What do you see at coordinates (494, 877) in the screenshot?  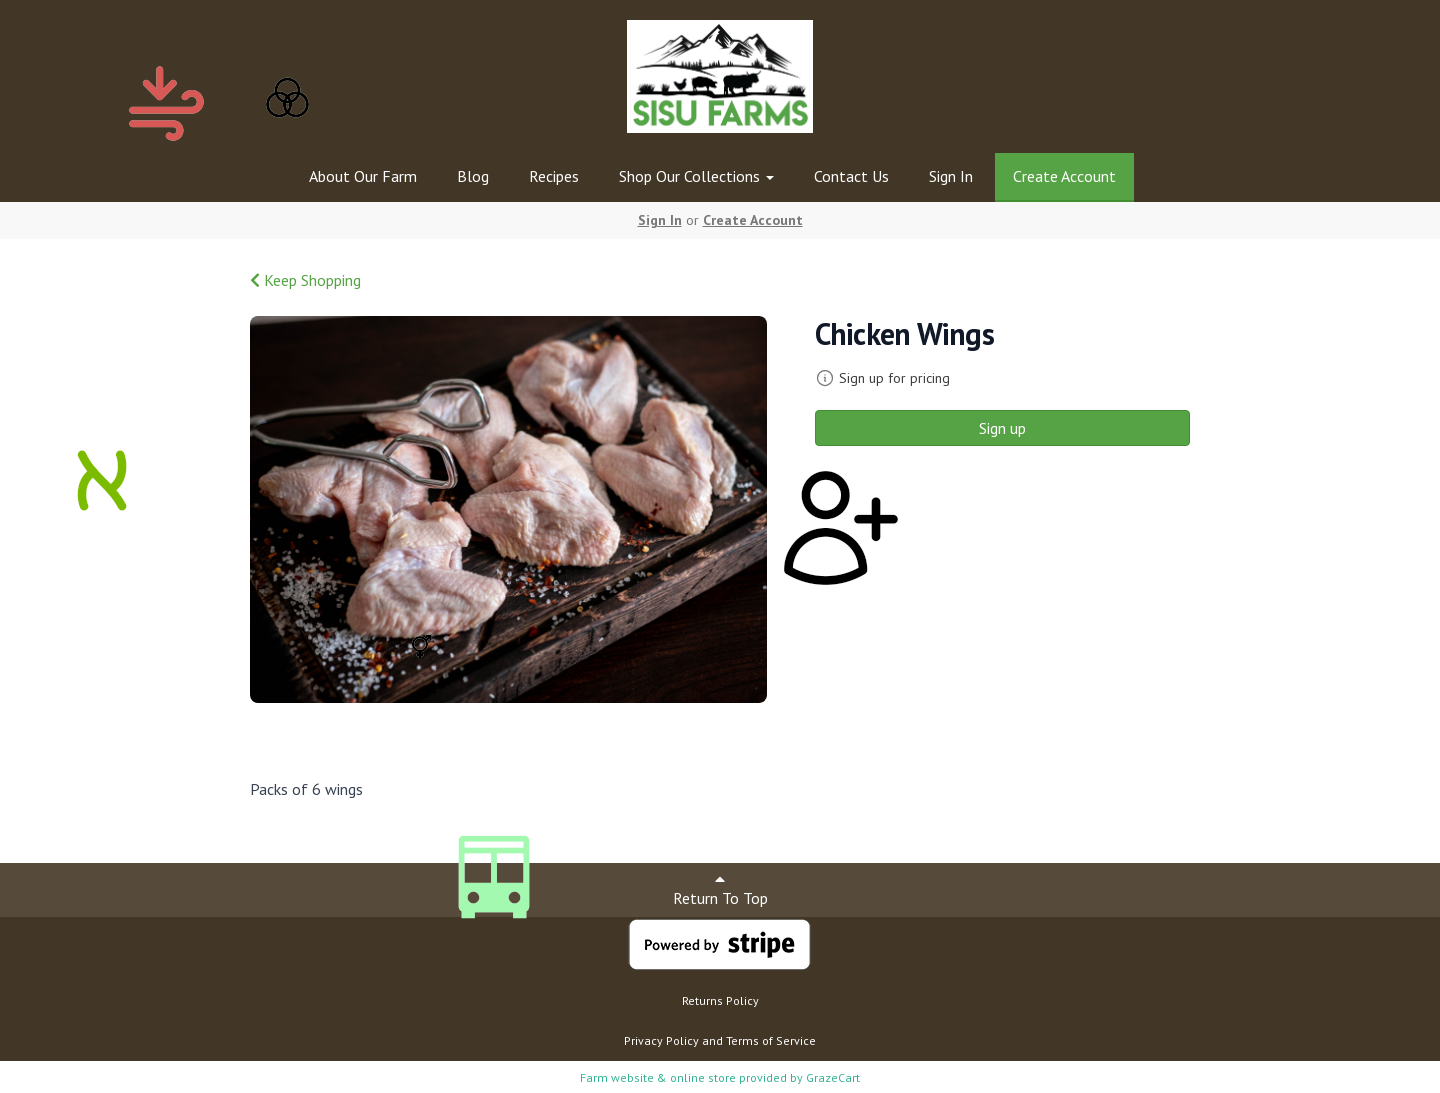 I see `view public transit options` at bounding box center [494, 877].